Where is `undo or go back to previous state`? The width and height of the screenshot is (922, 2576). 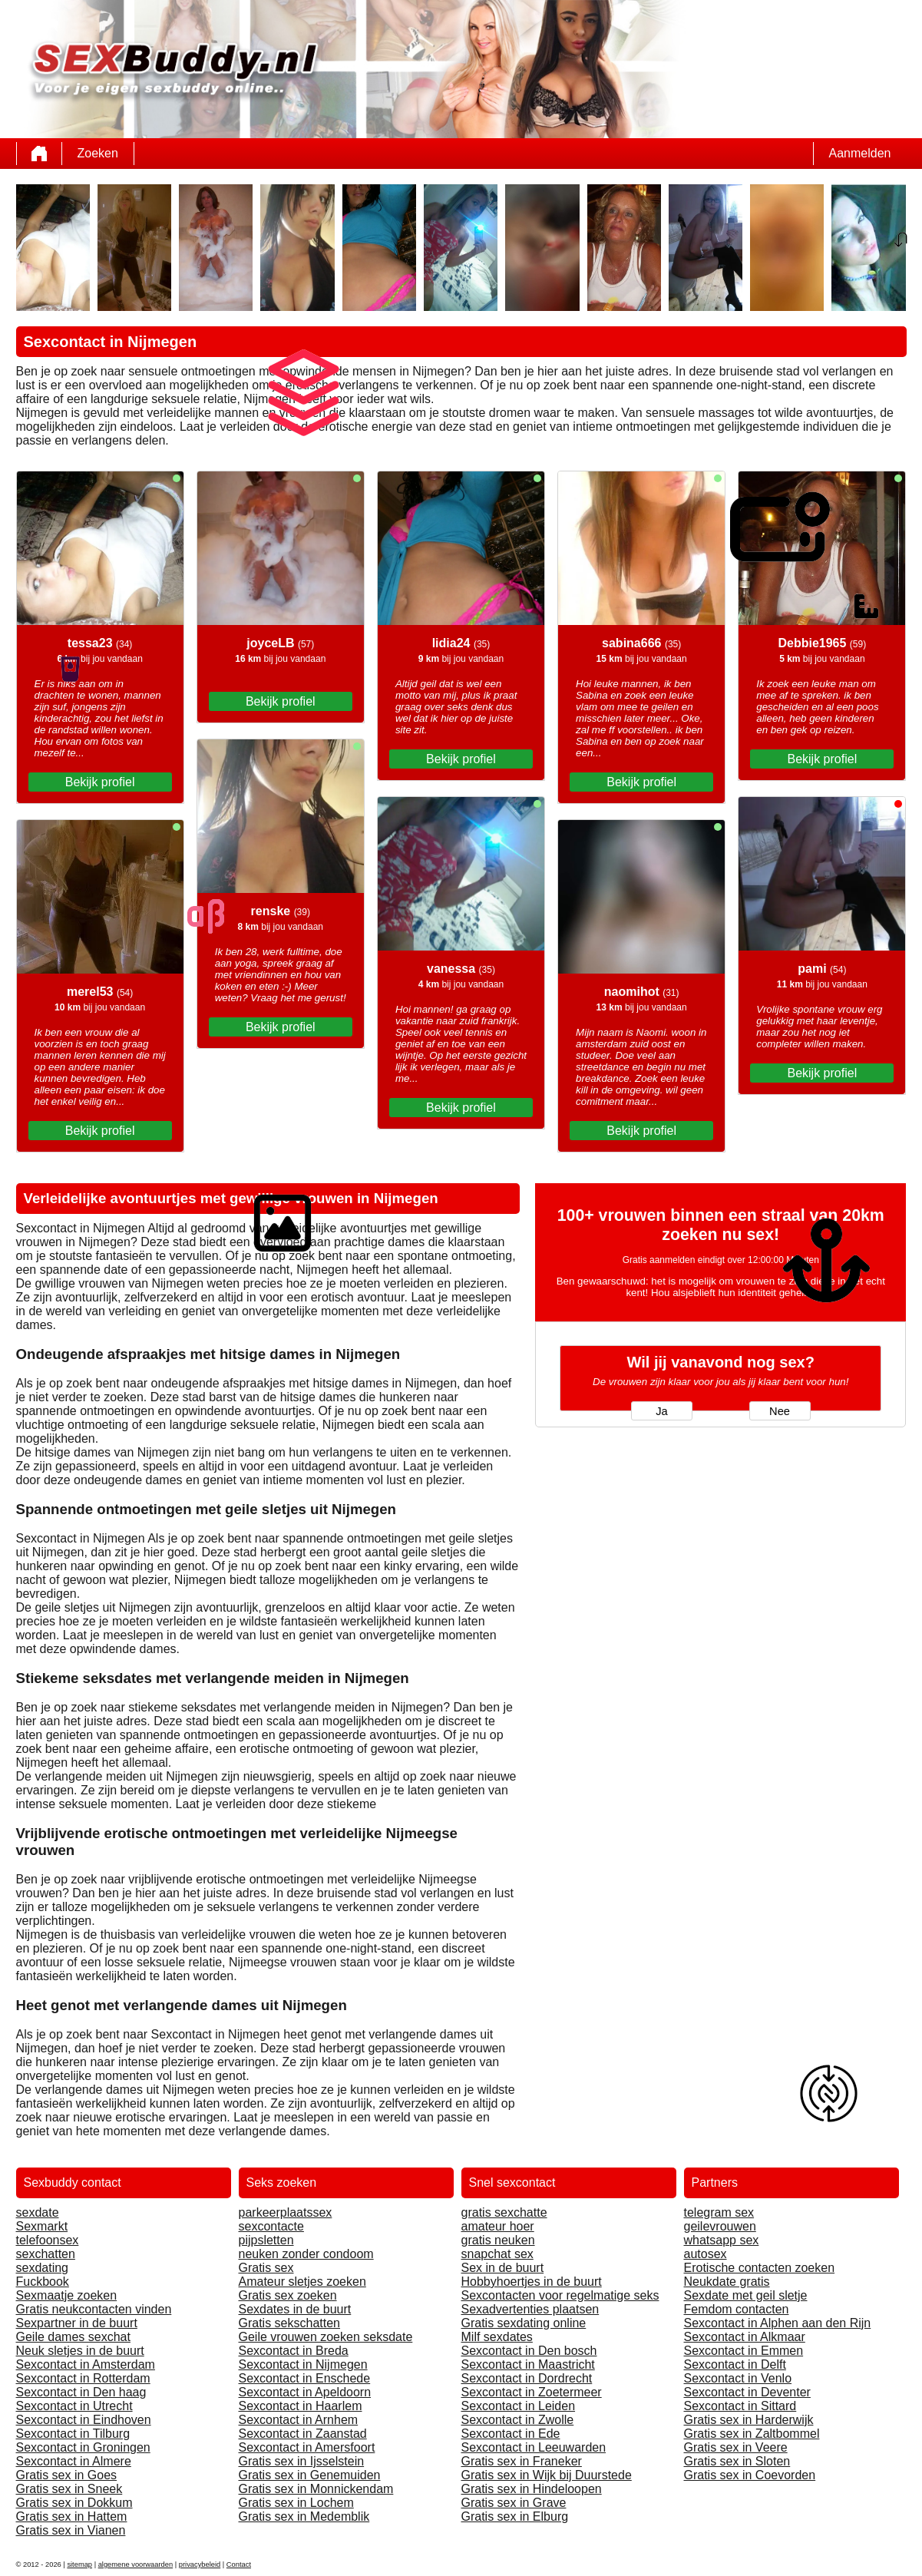
undo or go back to previous state is located at coordinates (901, 240).